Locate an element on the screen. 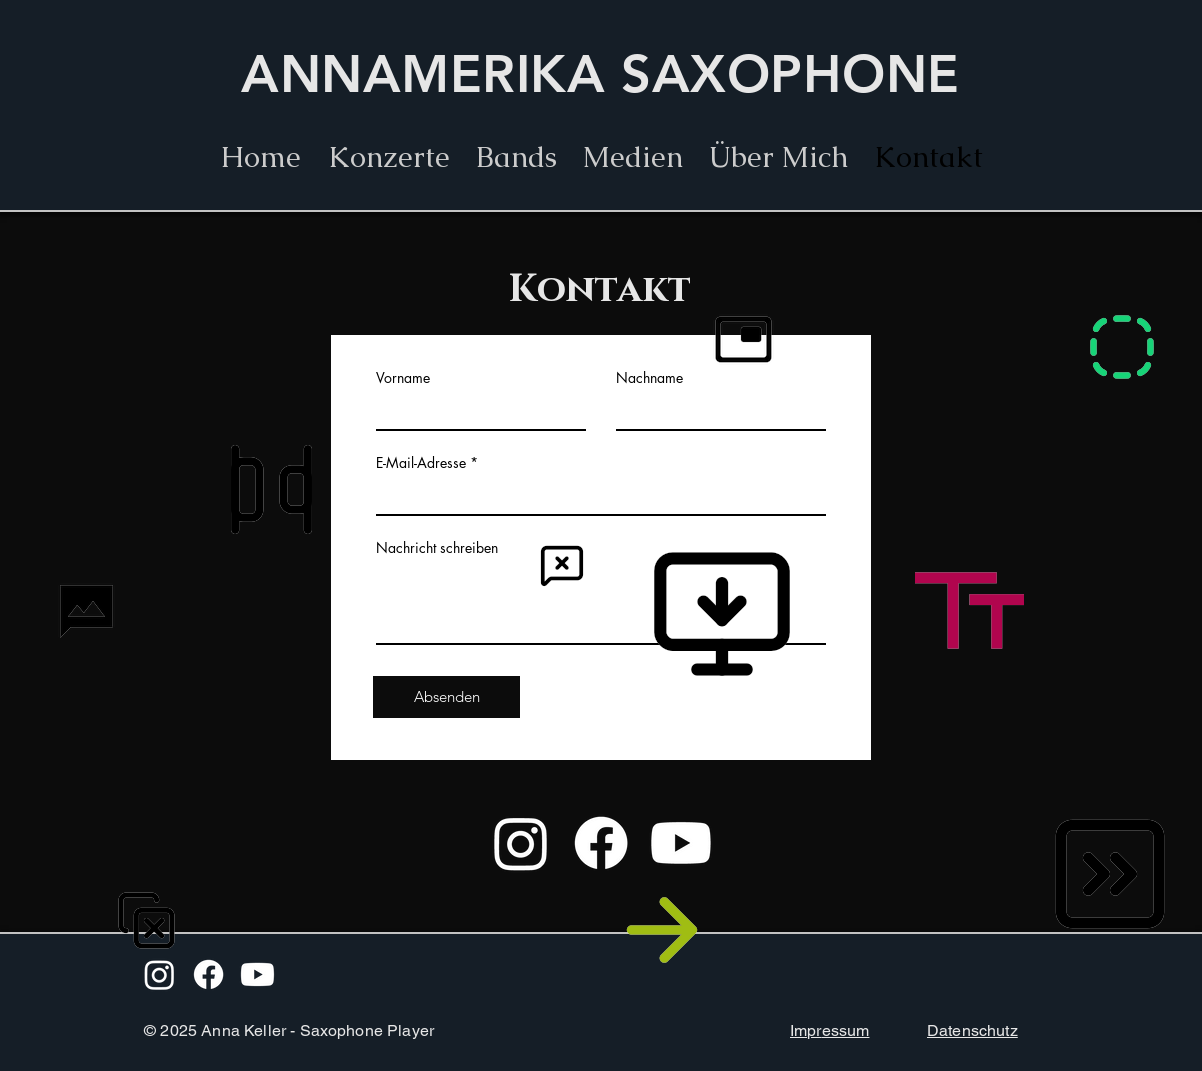 This screenshot has width=1202, height=1071. distribute elements with equal horizontal spacing is located at coordinates (271, 489).